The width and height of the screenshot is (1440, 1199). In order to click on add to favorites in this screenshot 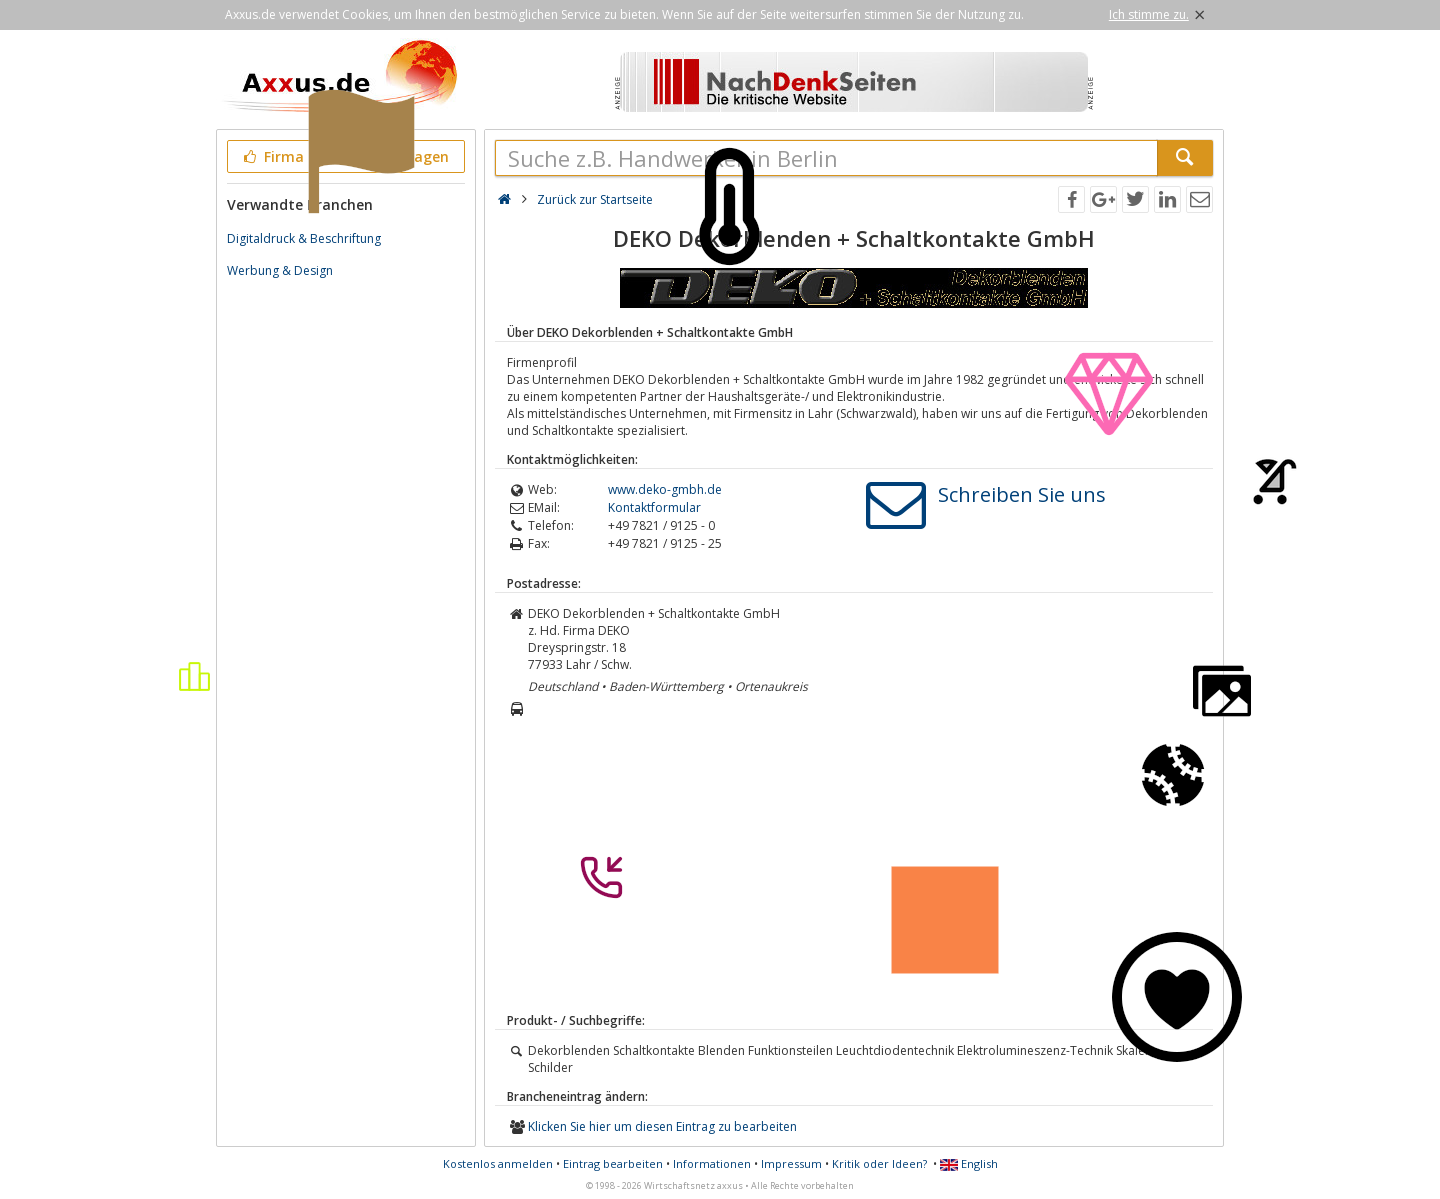, I will do `click(1177, 997)`.